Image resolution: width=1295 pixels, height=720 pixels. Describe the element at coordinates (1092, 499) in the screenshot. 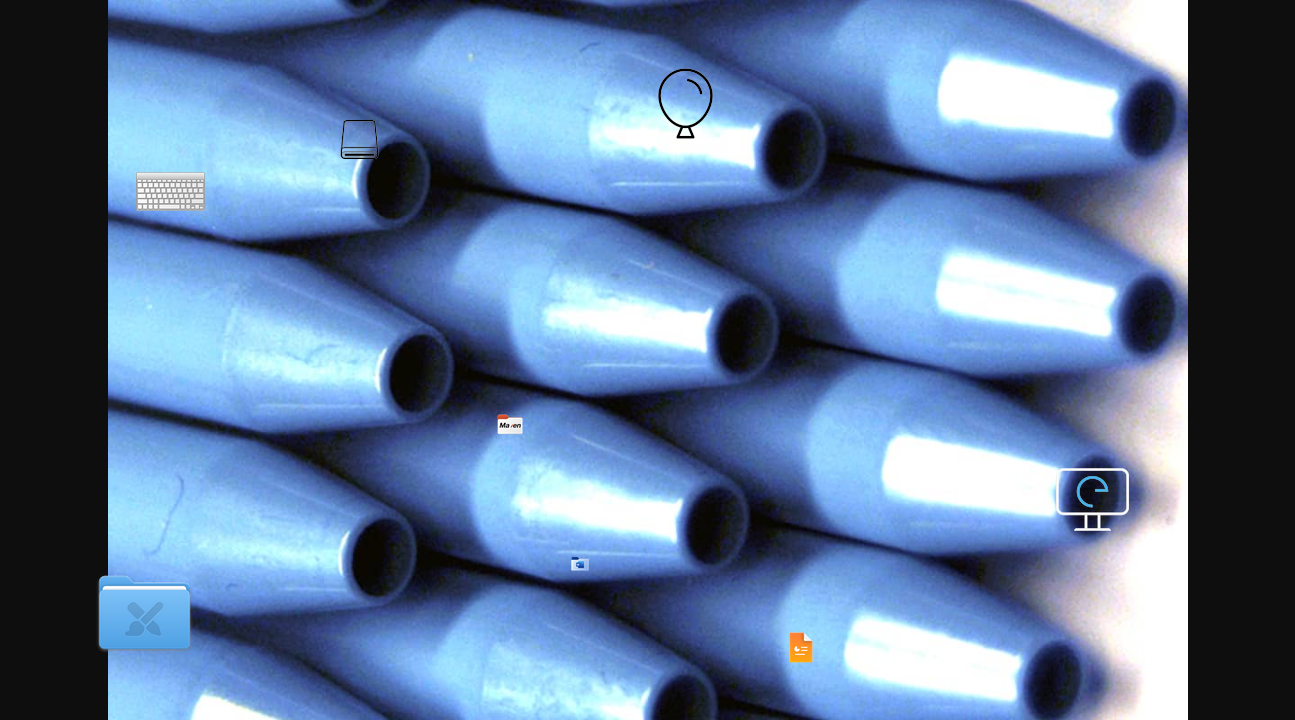

I see `rotate display clockwise` at that location.